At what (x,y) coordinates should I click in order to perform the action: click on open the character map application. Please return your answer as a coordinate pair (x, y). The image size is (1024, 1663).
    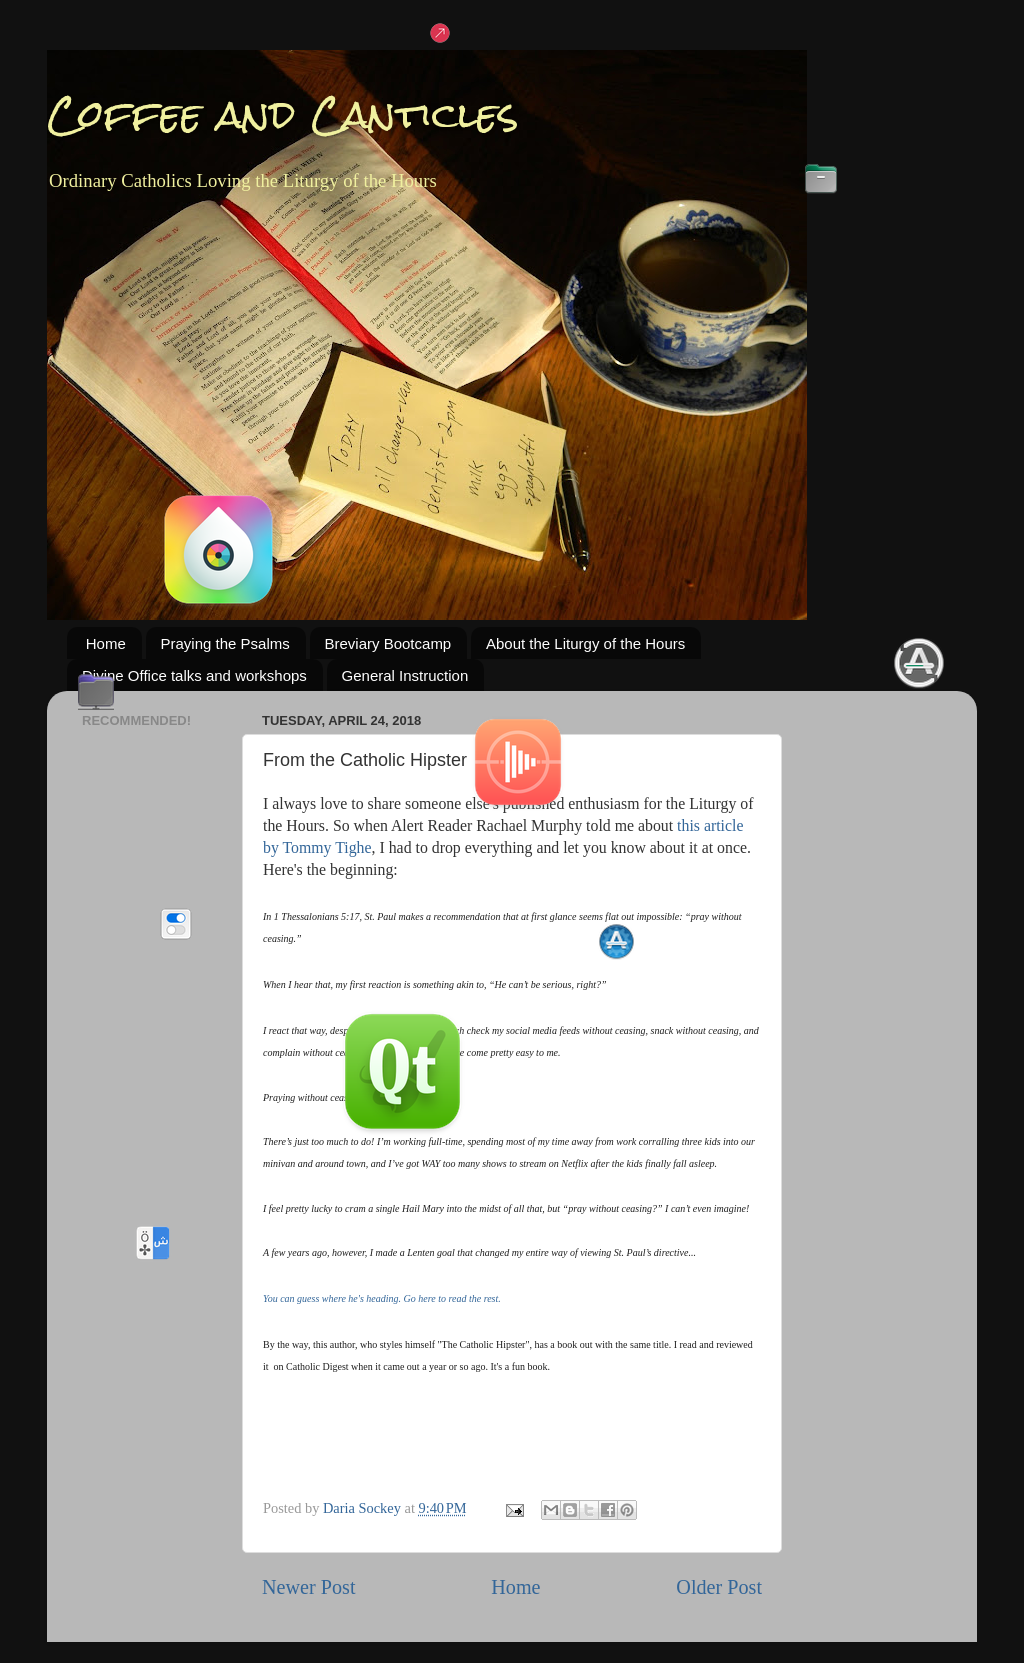
    Looking at the image, I should click on (153, 1243).